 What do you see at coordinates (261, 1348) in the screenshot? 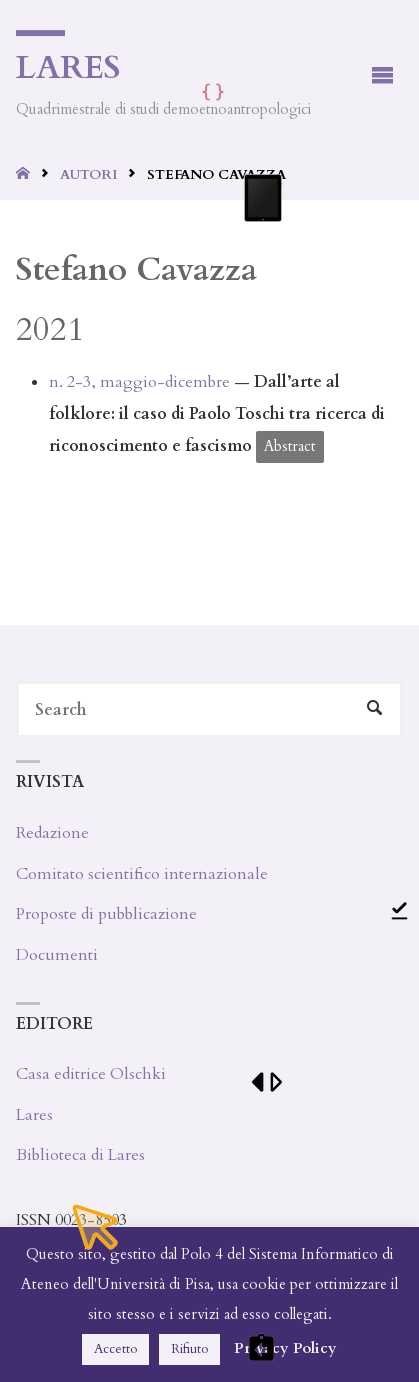
I see `return or send back an assignment` at bounding box center [261, 1348].